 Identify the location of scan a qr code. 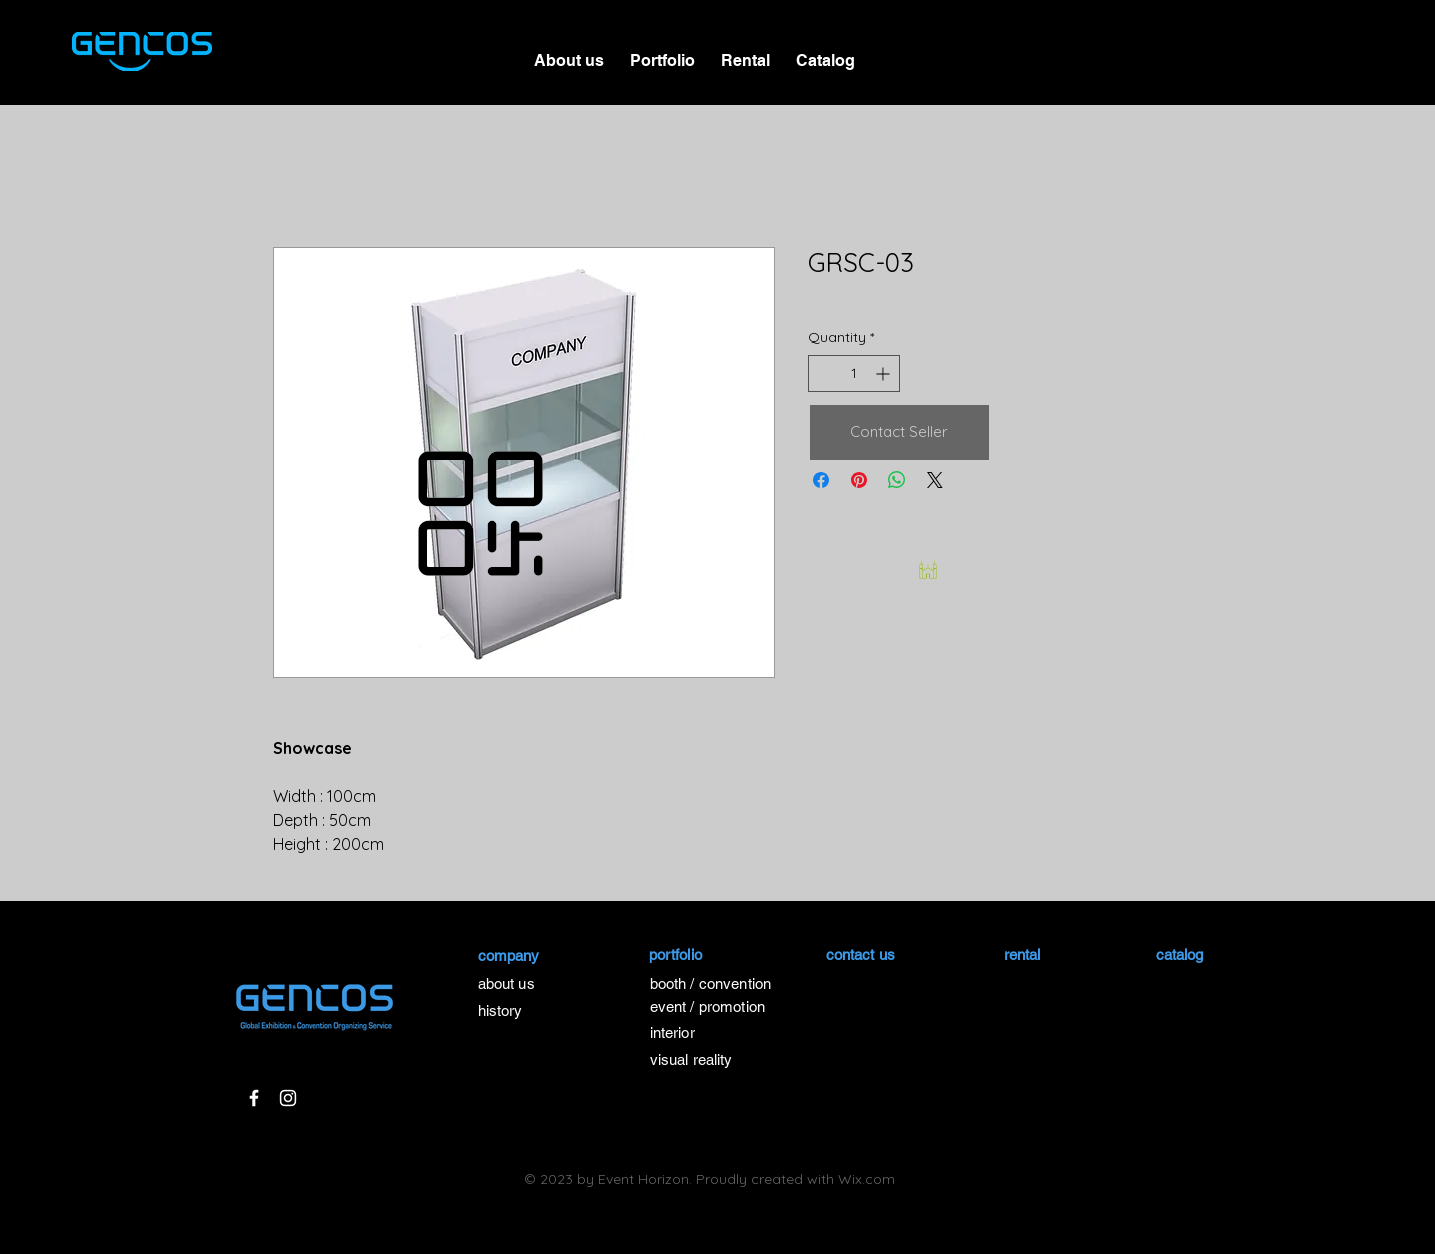
(480, 513).